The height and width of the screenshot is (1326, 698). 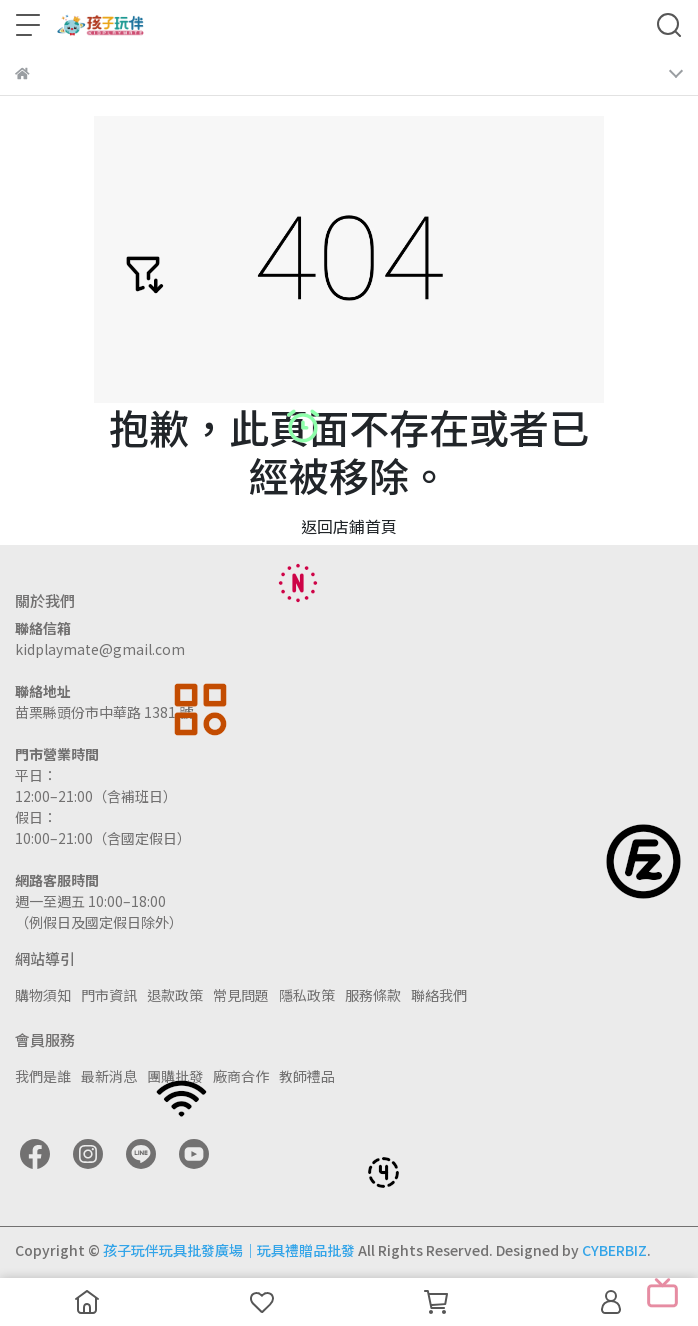 What do you see at coordinates (662, 1293) in the screenshot?
I see `access tv or video streaming options` at bounding box center [662, 1293].